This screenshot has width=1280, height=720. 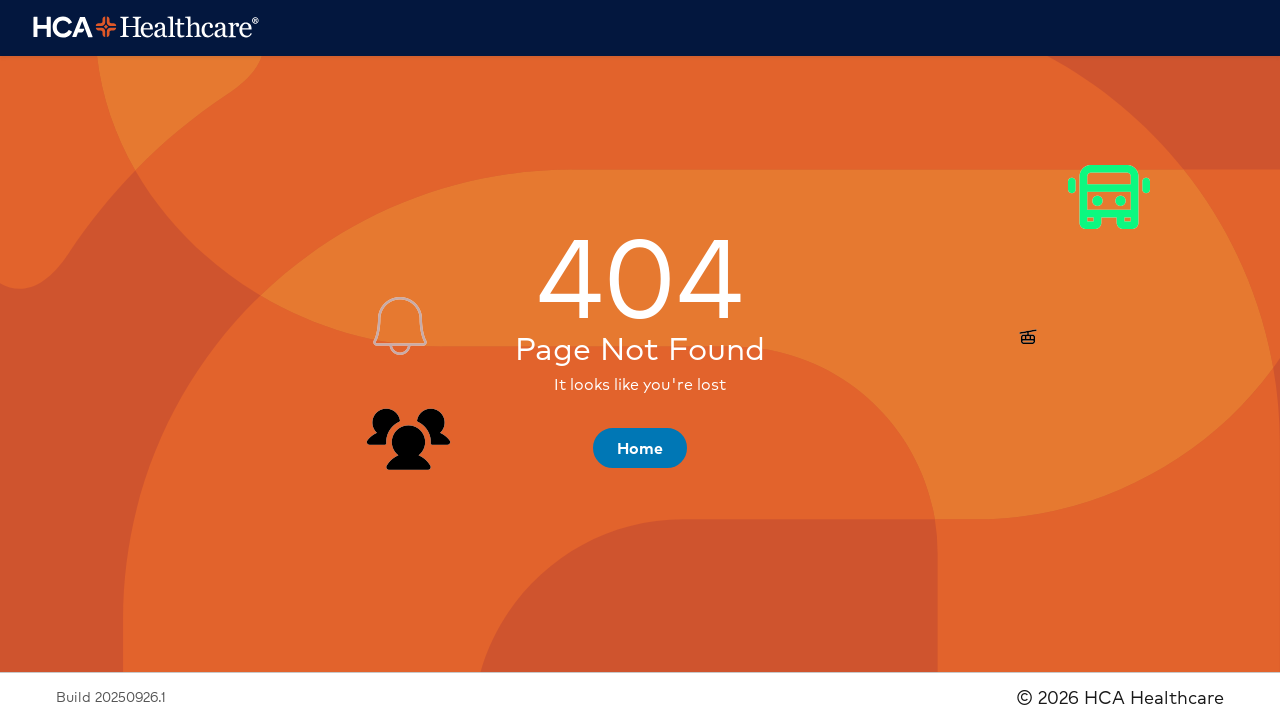 I want to click on access cable car or aerial tramway transit options, so click(x=1028, y=337).